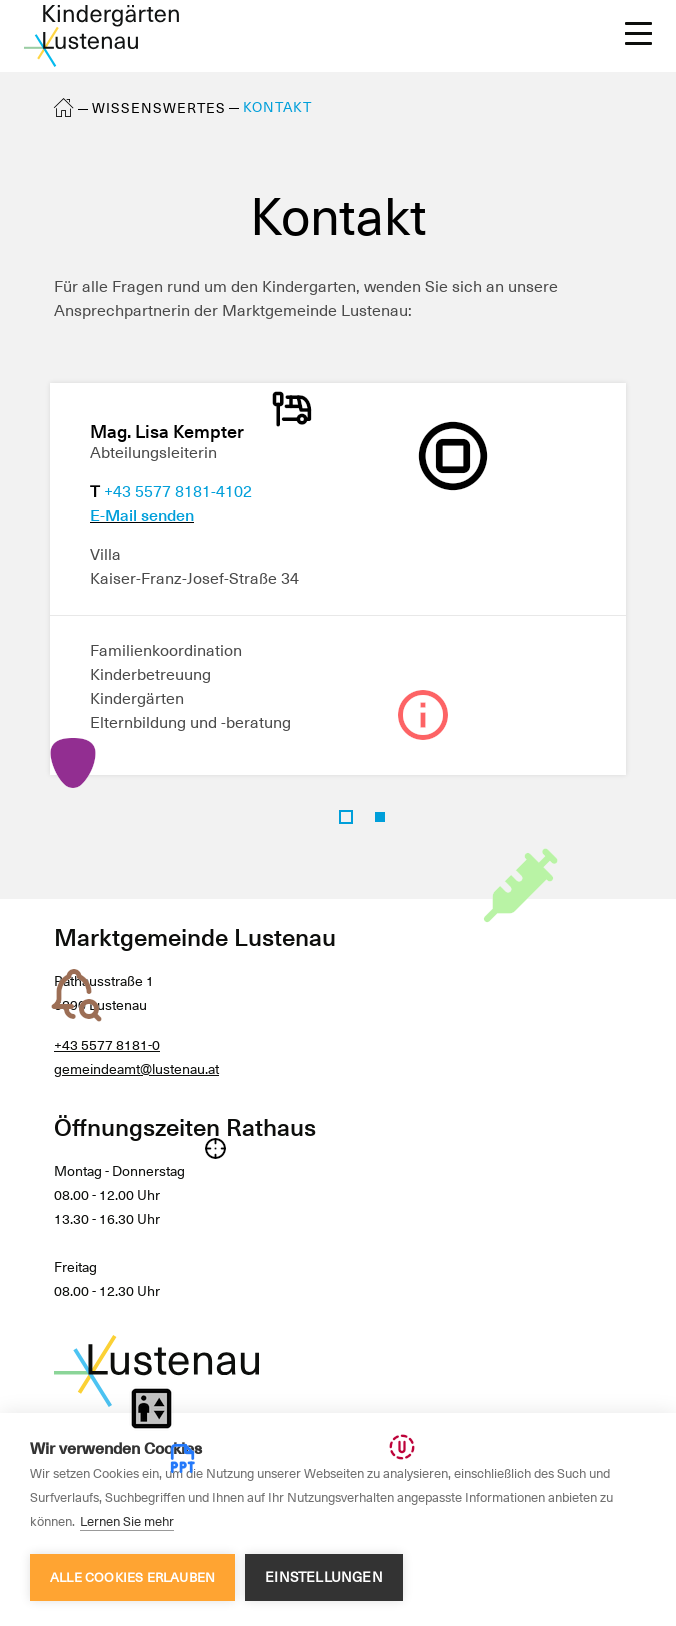 The image size is (676, 1626). Describe the element at coordinates (73, 763) in the screenshot. I see `access guitar or music tools` at that location.